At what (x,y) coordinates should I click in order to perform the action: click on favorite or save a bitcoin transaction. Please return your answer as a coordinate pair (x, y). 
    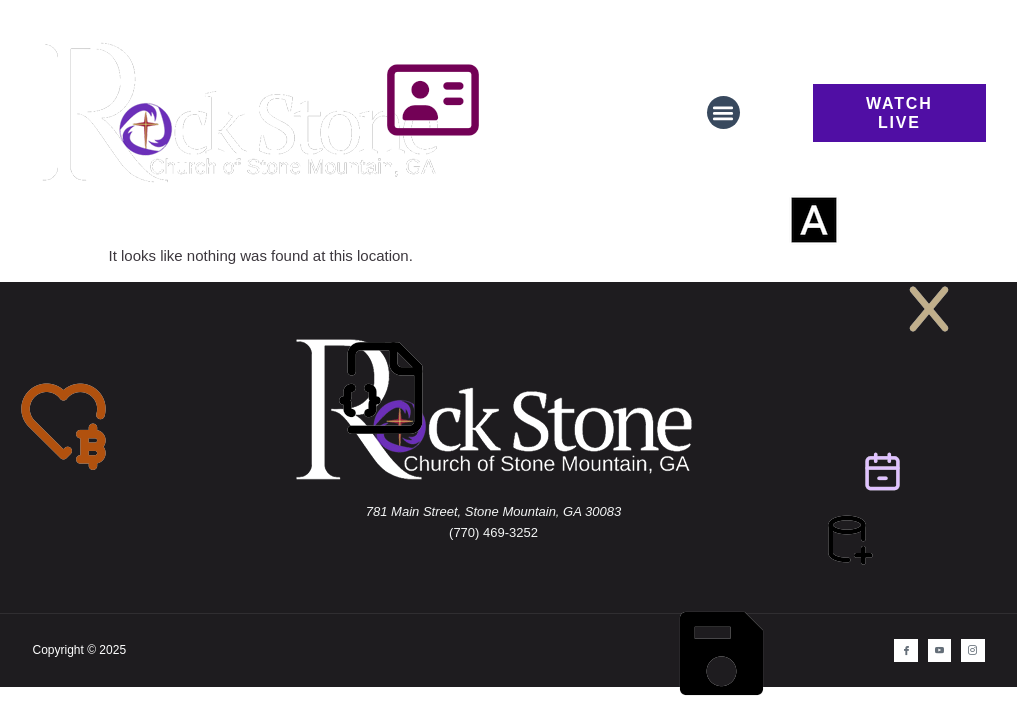
    Looking at the image, I should click on (63, 421).